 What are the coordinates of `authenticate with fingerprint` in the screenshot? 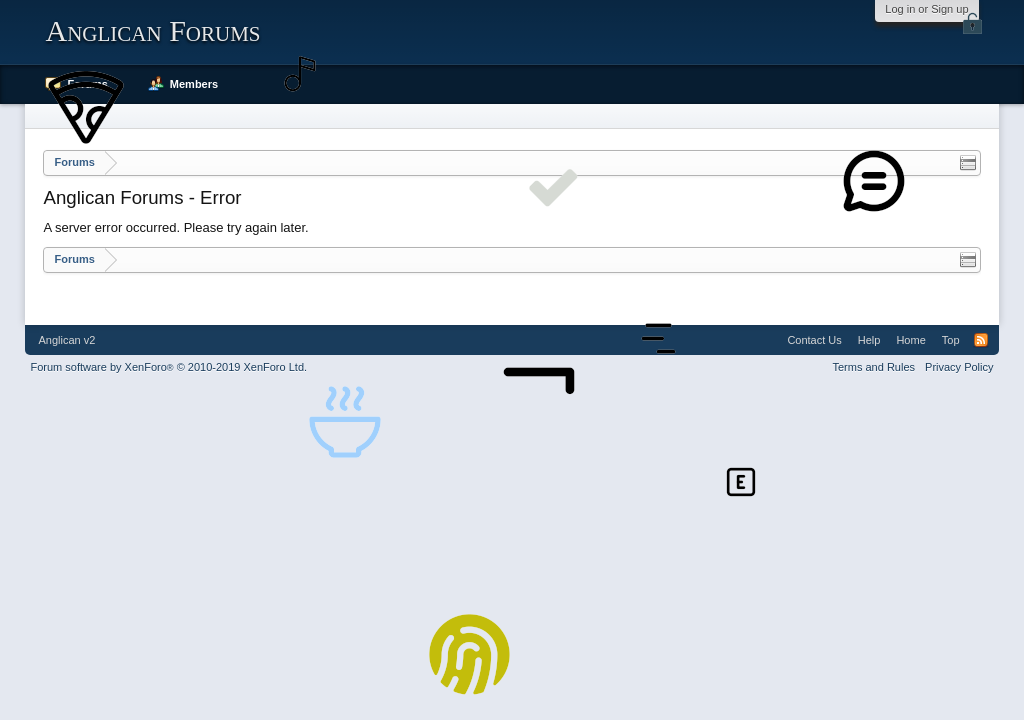 It's located at (469, 654).